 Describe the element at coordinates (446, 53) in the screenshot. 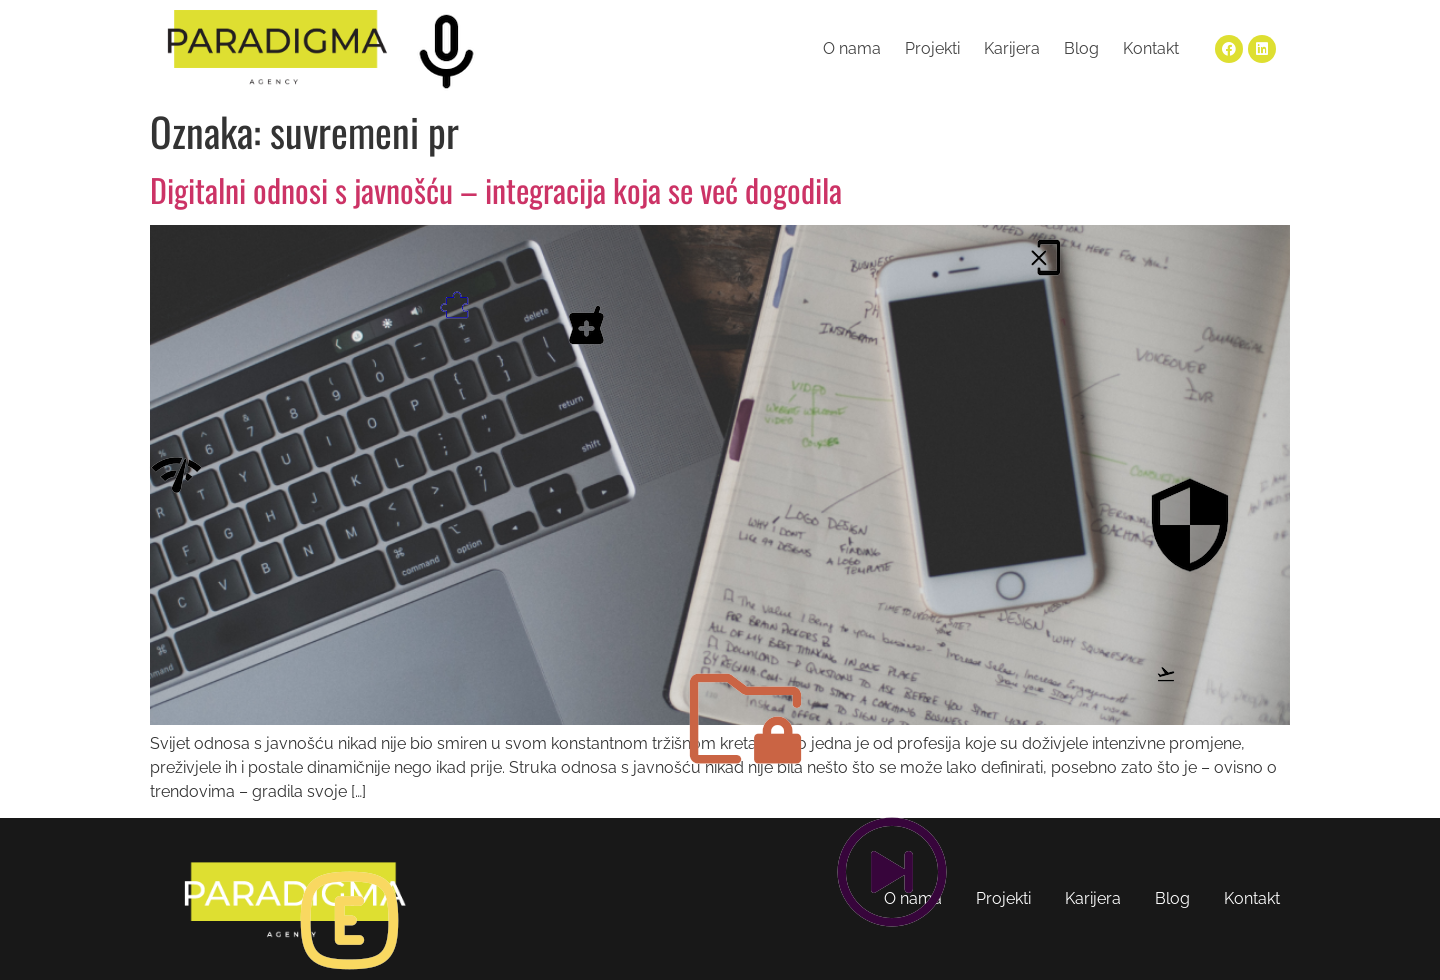

I see `tap to start voice recording` at that location.